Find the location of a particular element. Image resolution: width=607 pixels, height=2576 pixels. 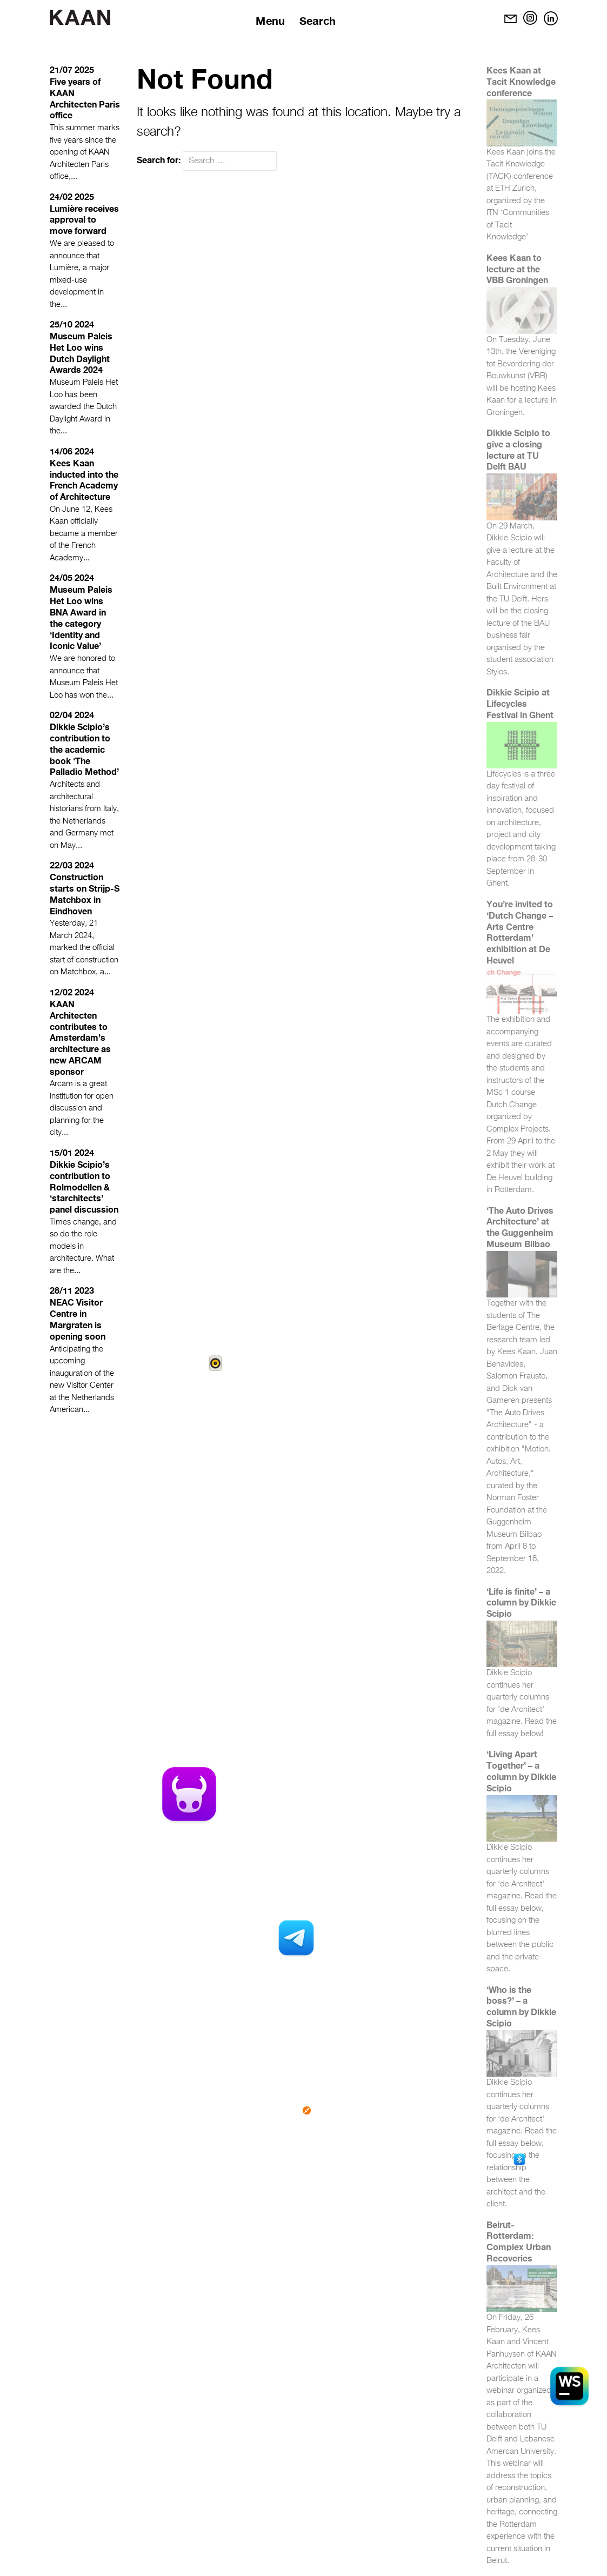

open WebStorm IDE is located at coordinates (569, 2386).